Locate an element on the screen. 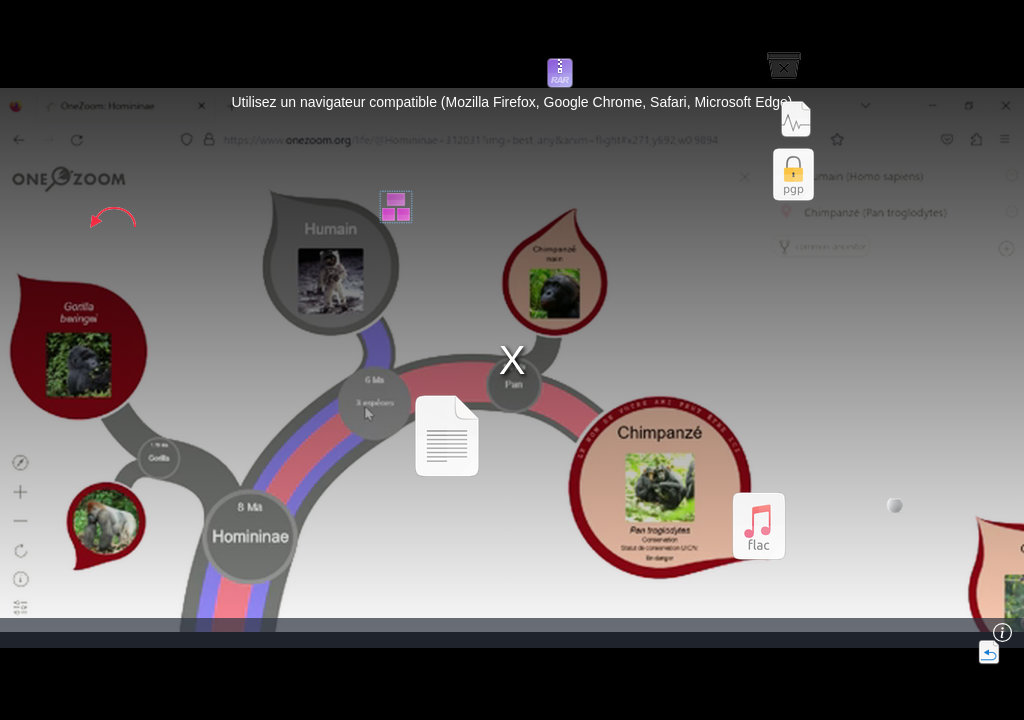 The width and height of the screenshot is (1024, 720). select all items in the current view is located at coordinates (396, 207).